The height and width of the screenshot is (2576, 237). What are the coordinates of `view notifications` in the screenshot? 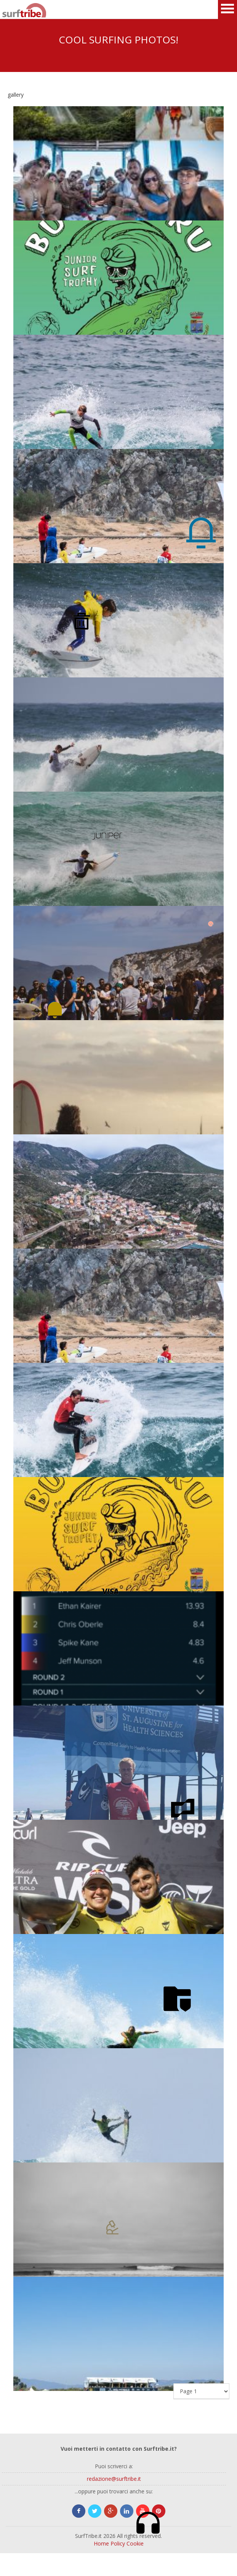 It's located at (55, 1009).